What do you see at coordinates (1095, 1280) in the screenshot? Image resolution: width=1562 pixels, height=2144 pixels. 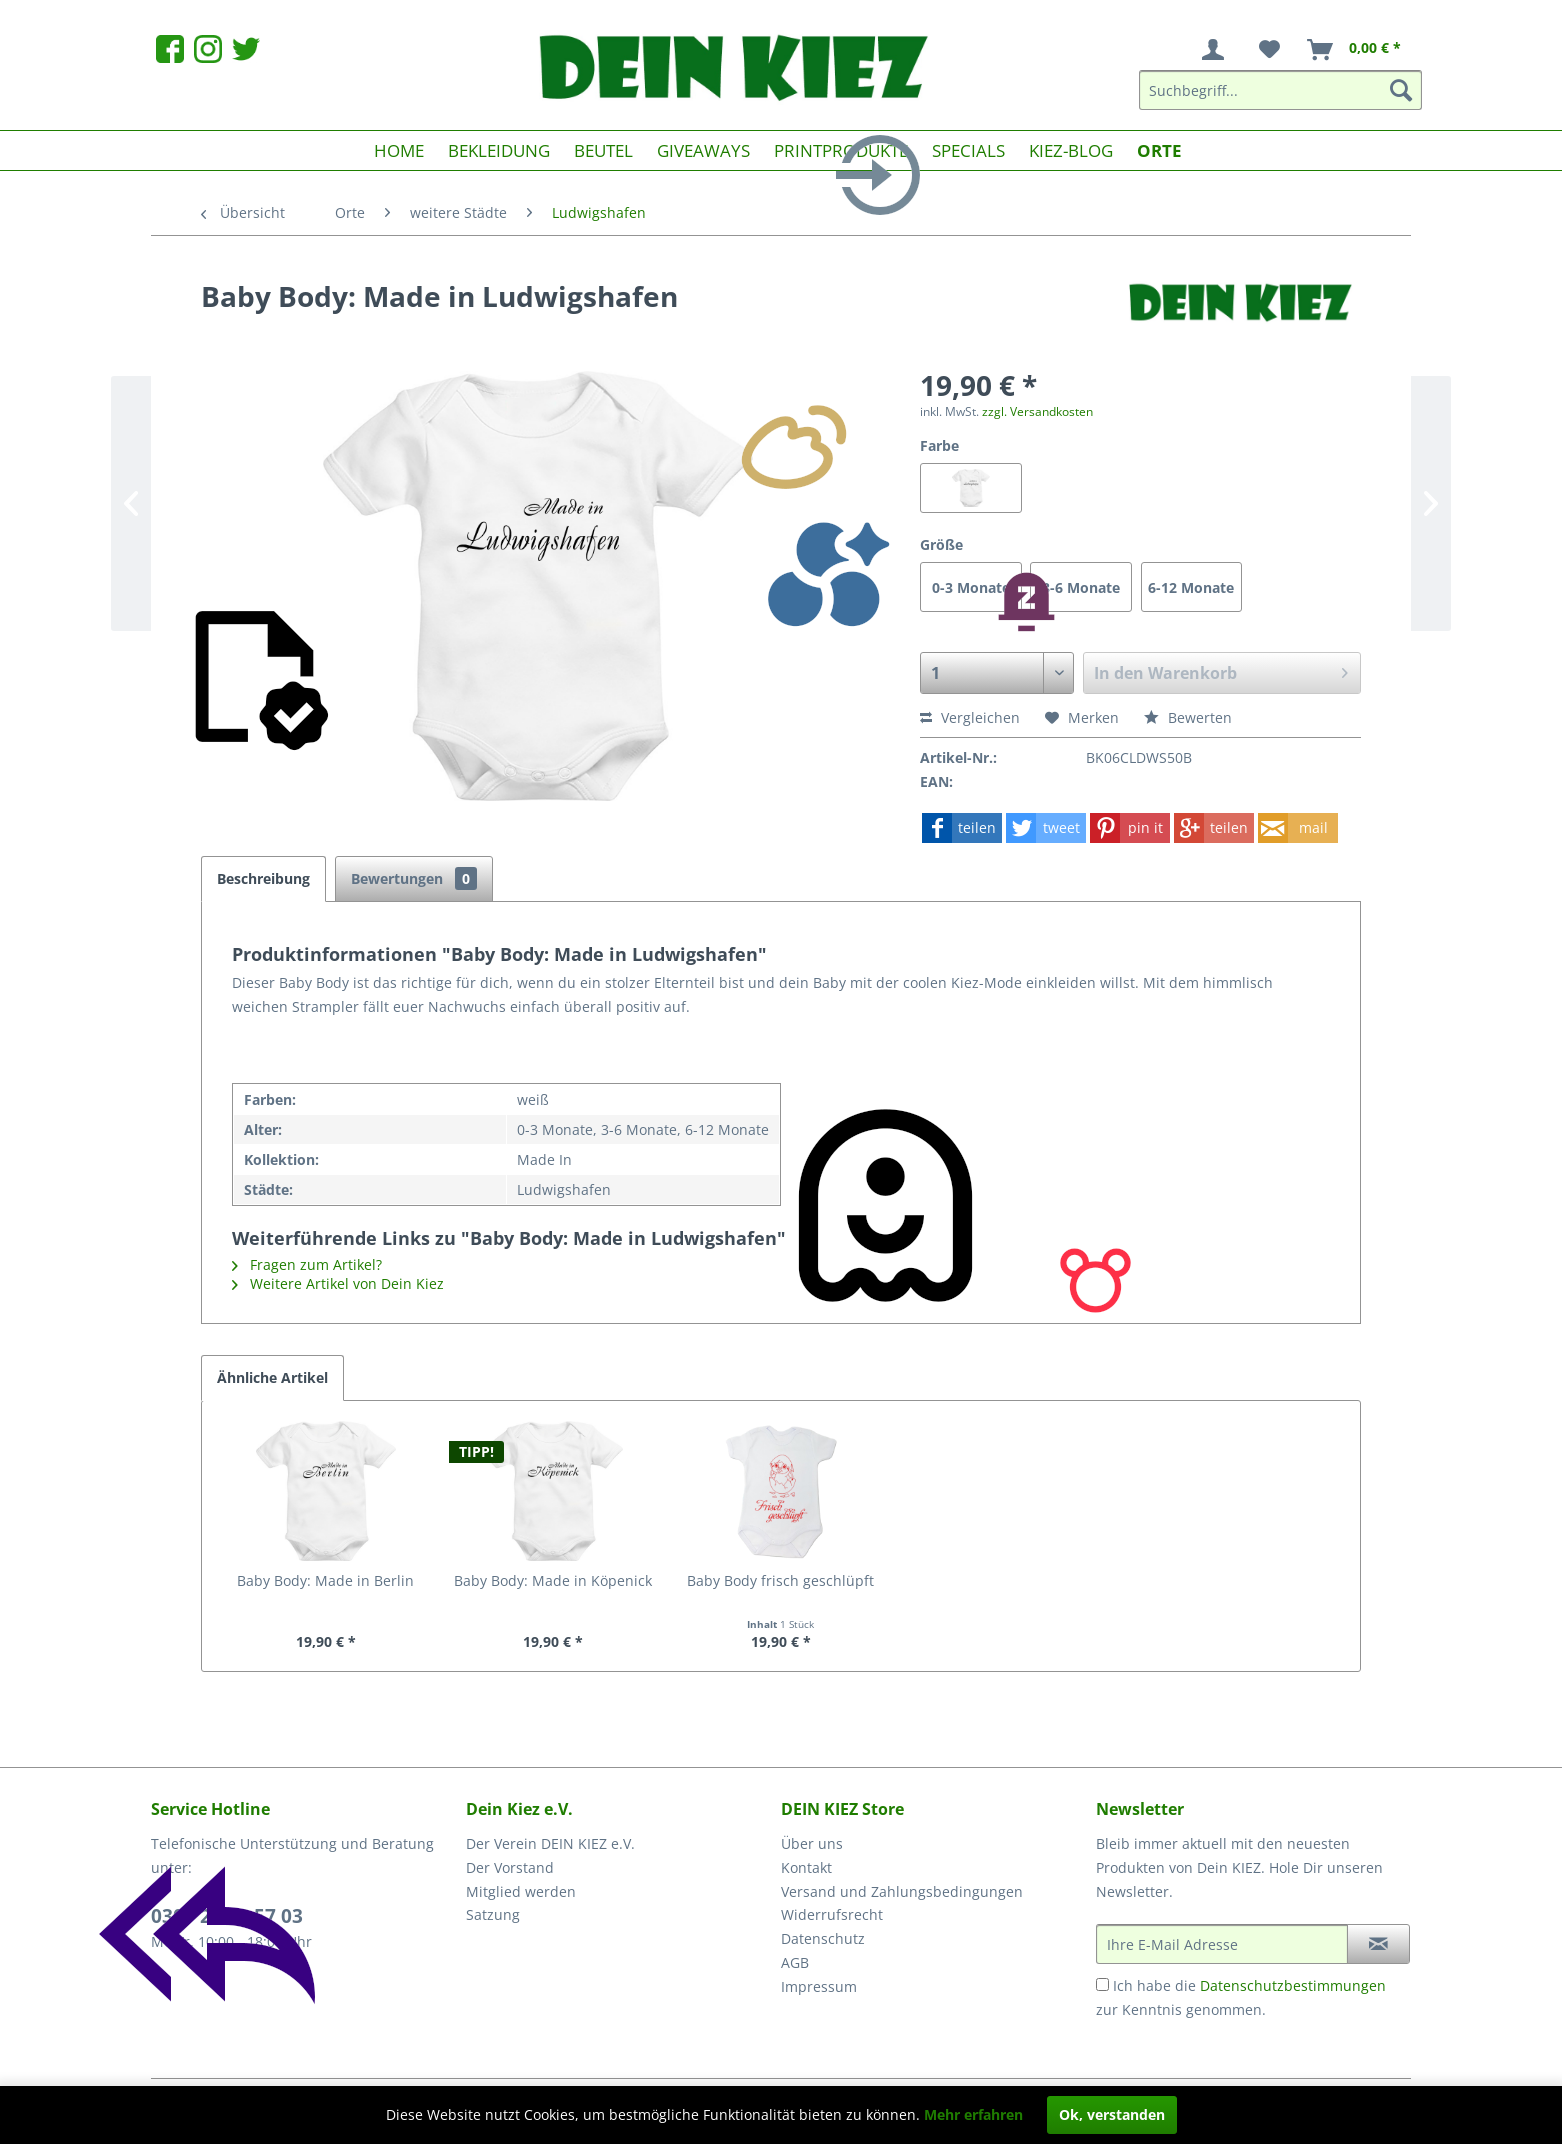 I see `access Disney account or profile` at bounding box center [1095, 1280].